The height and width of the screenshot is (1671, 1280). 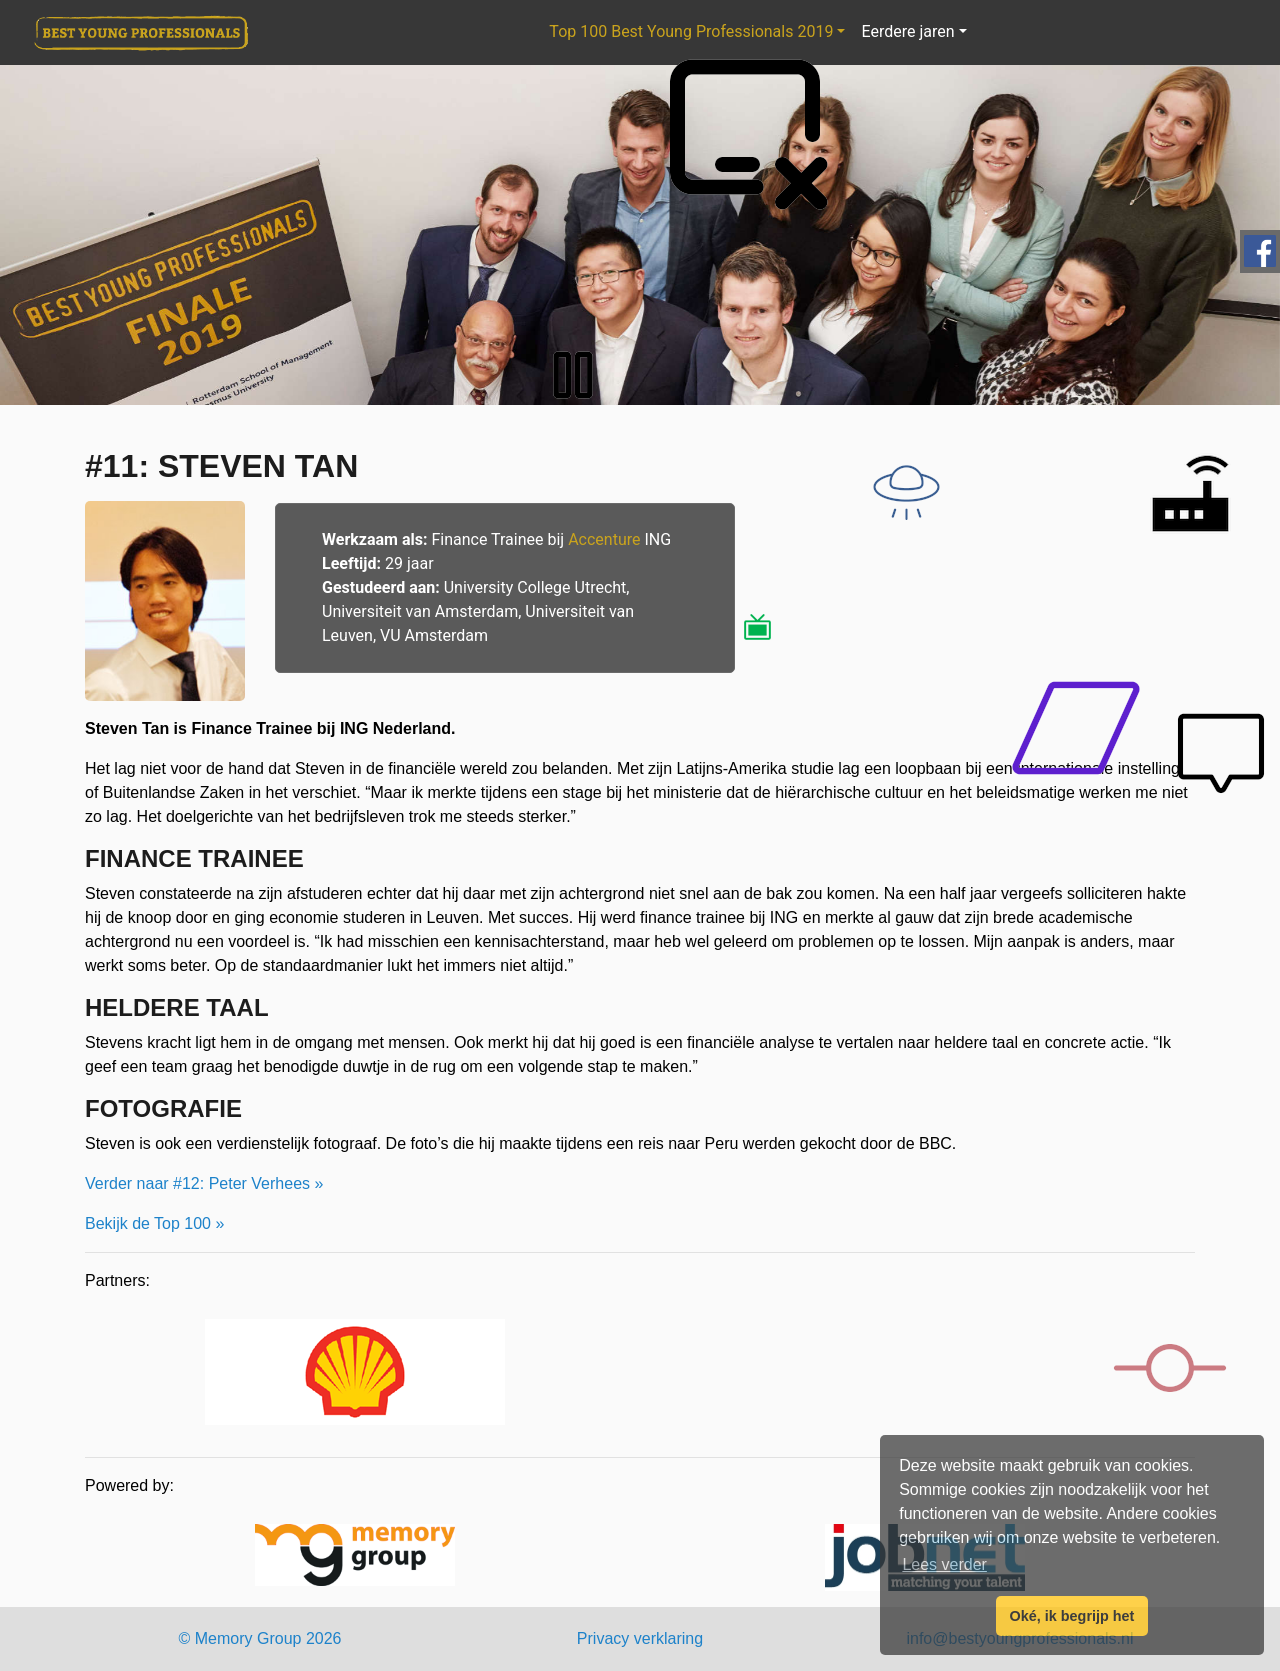 I want to click on watch TV or video content, so click(x=757, y=628).